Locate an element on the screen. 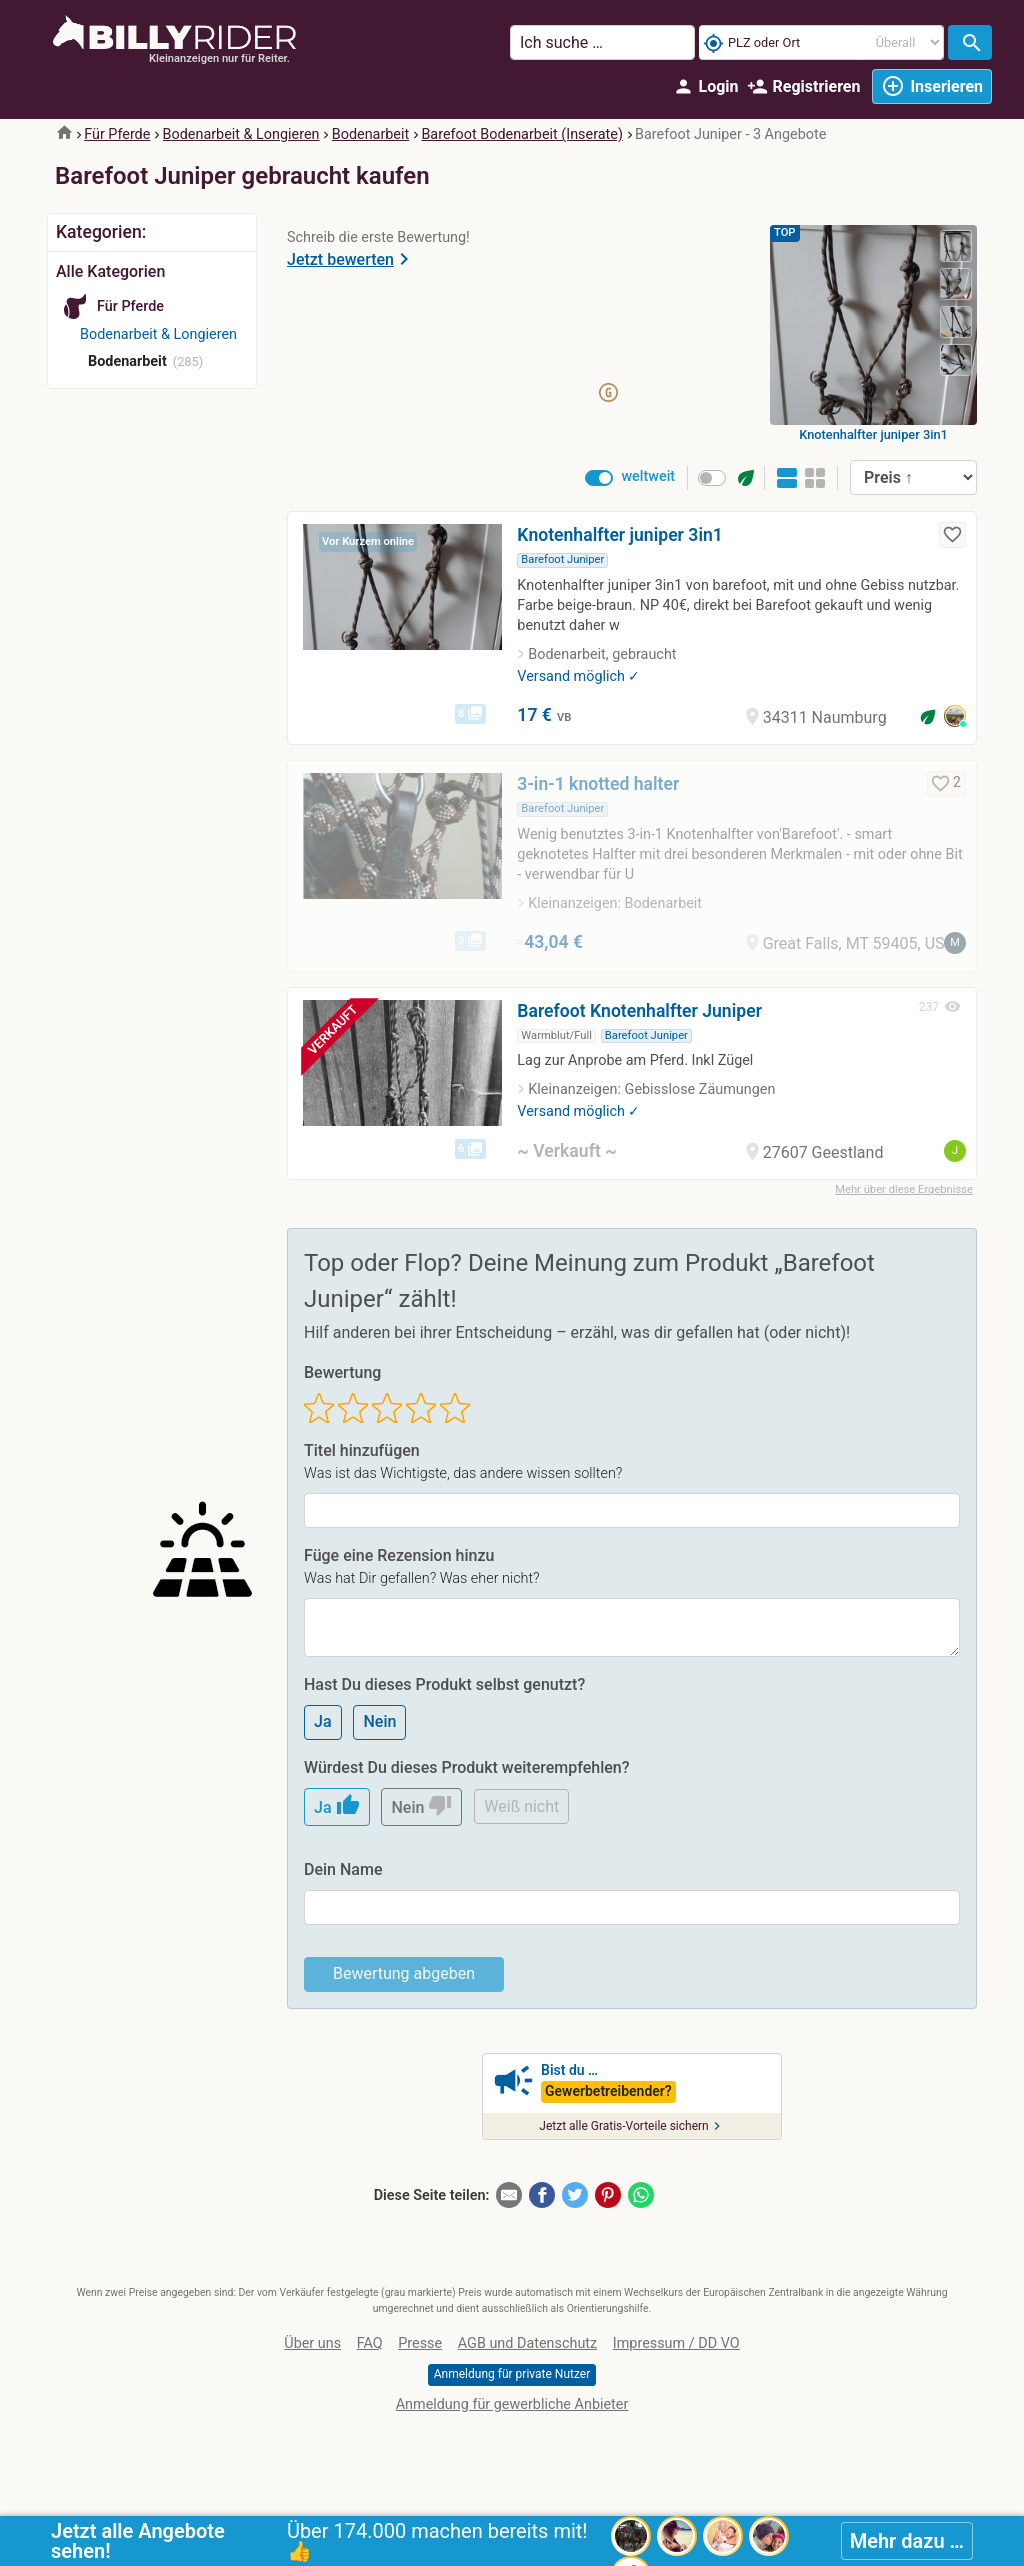  view solar panel status or energy production is located at coordinates (202, 1554).